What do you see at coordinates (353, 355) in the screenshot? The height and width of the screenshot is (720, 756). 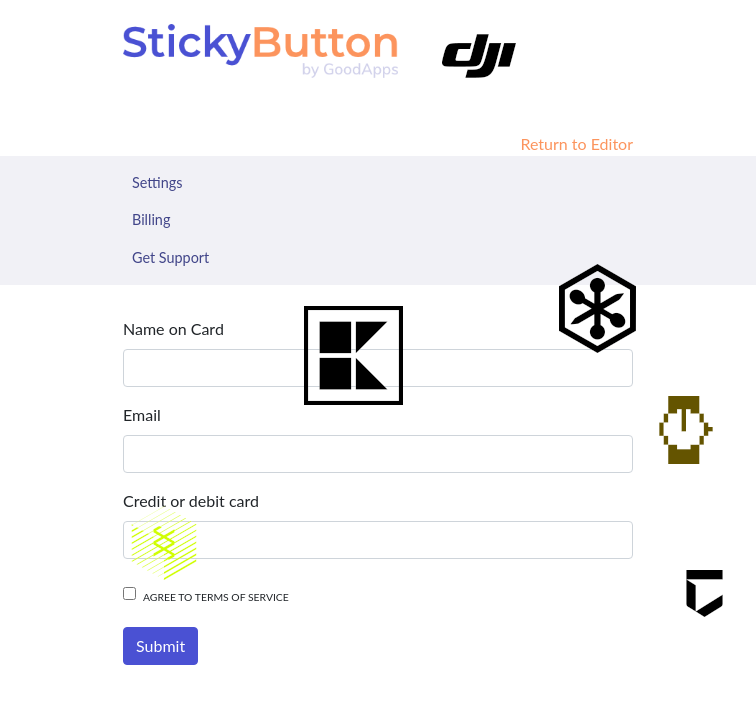 I see `open the Kaufland app` at bounding box center [353, 355].